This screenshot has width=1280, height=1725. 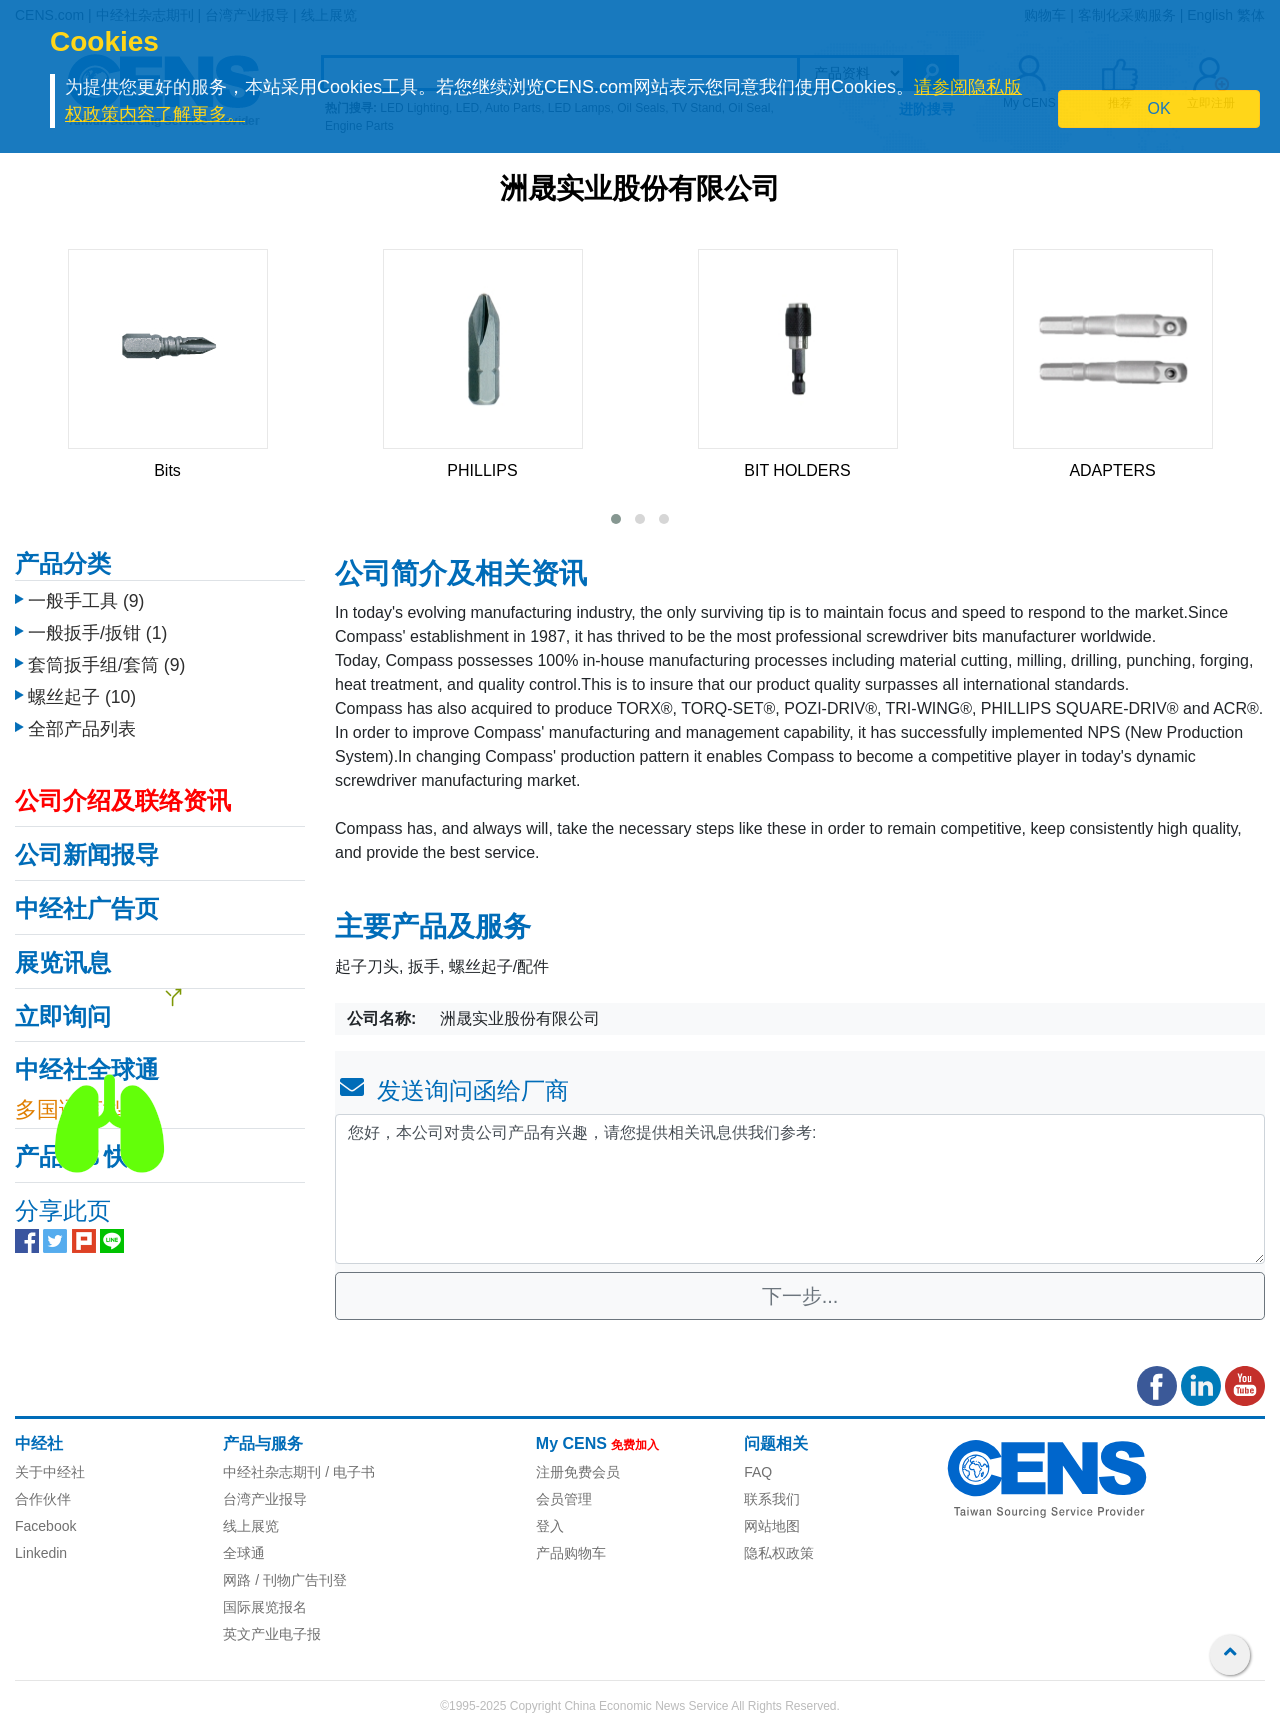 I want to click on access respiratory health information, so click(x=109, y=1123).